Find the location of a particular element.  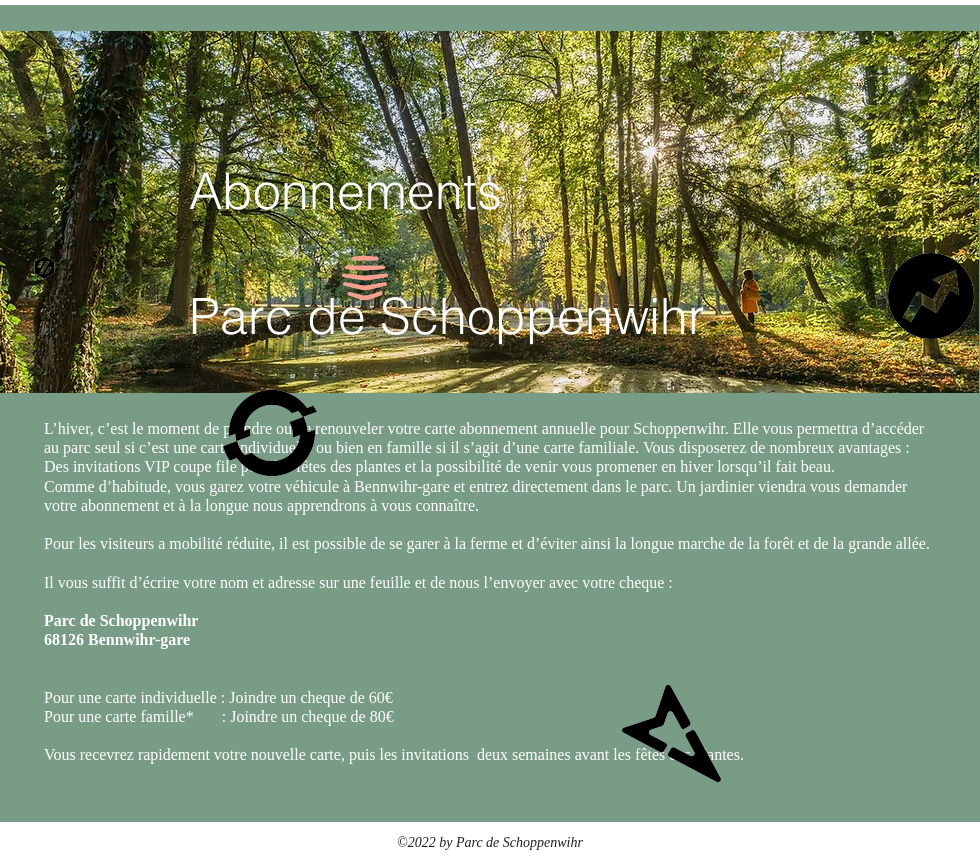

open the Hive app is located at coordinates (365, 278).